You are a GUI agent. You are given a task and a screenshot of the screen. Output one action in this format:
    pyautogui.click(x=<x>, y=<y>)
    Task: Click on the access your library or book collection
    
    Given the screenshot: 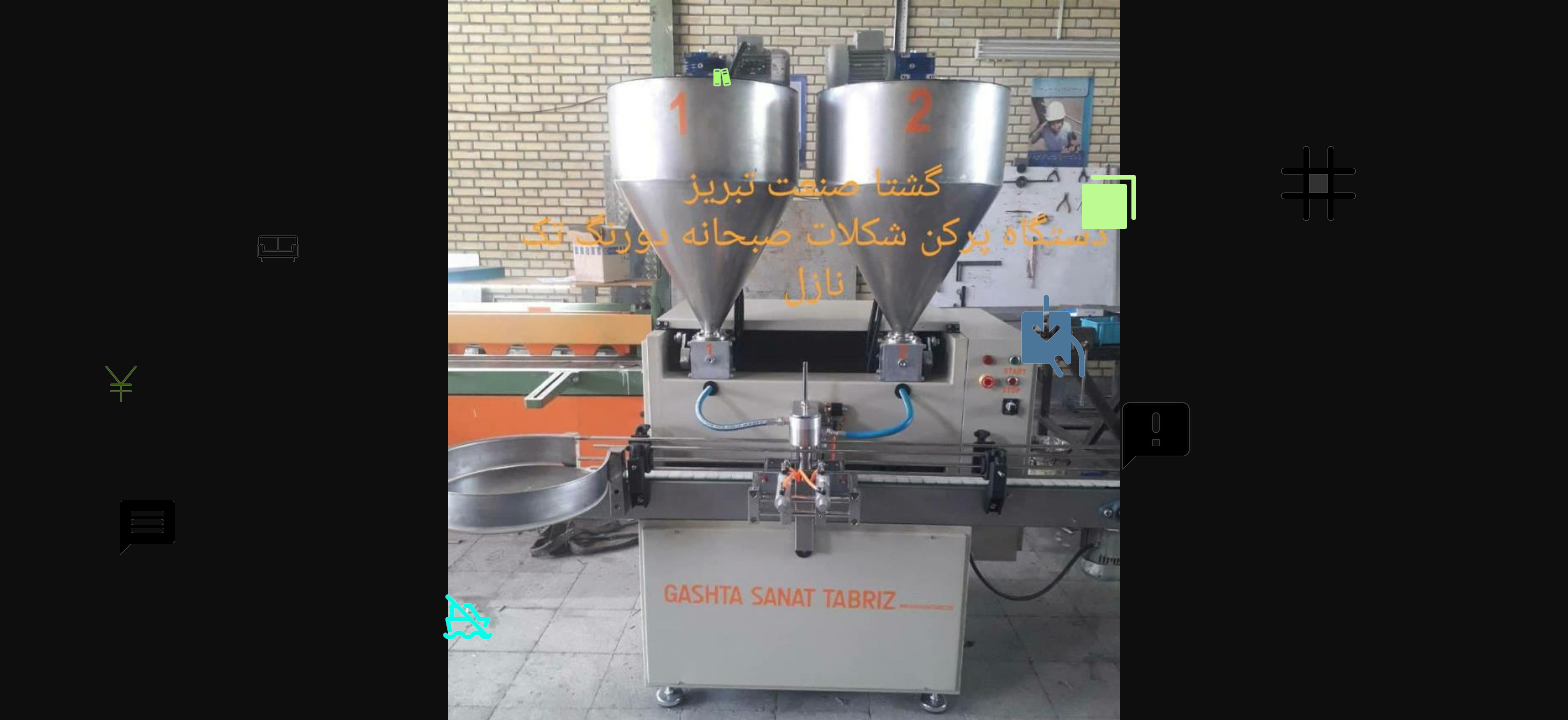 What is the action you would take?
    pyautogui.click(x=721, y=77)
    